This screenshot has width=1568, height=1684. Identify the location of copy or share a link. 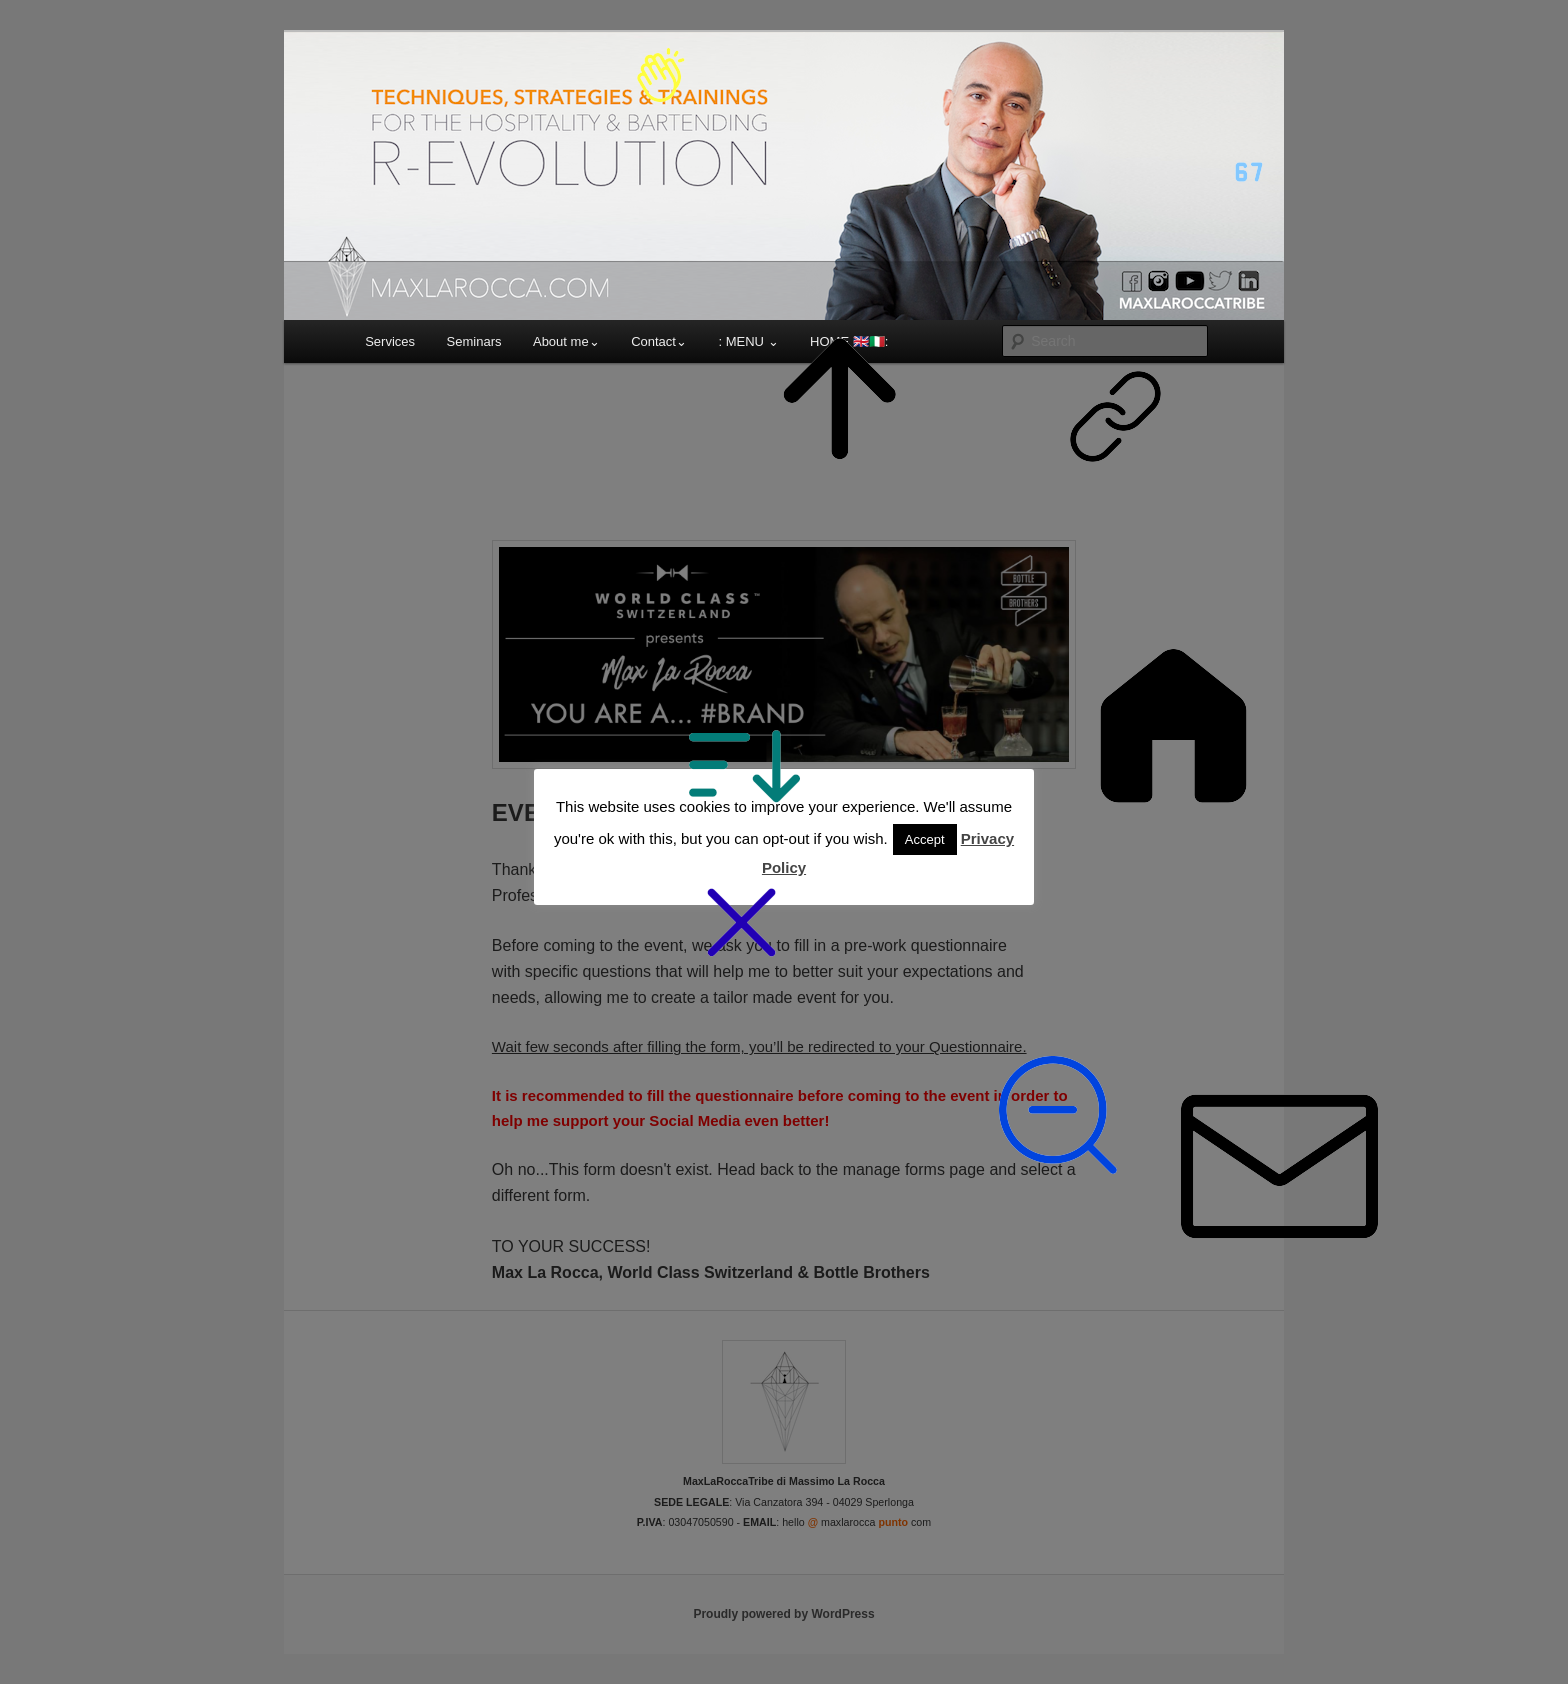
(1115, 416).